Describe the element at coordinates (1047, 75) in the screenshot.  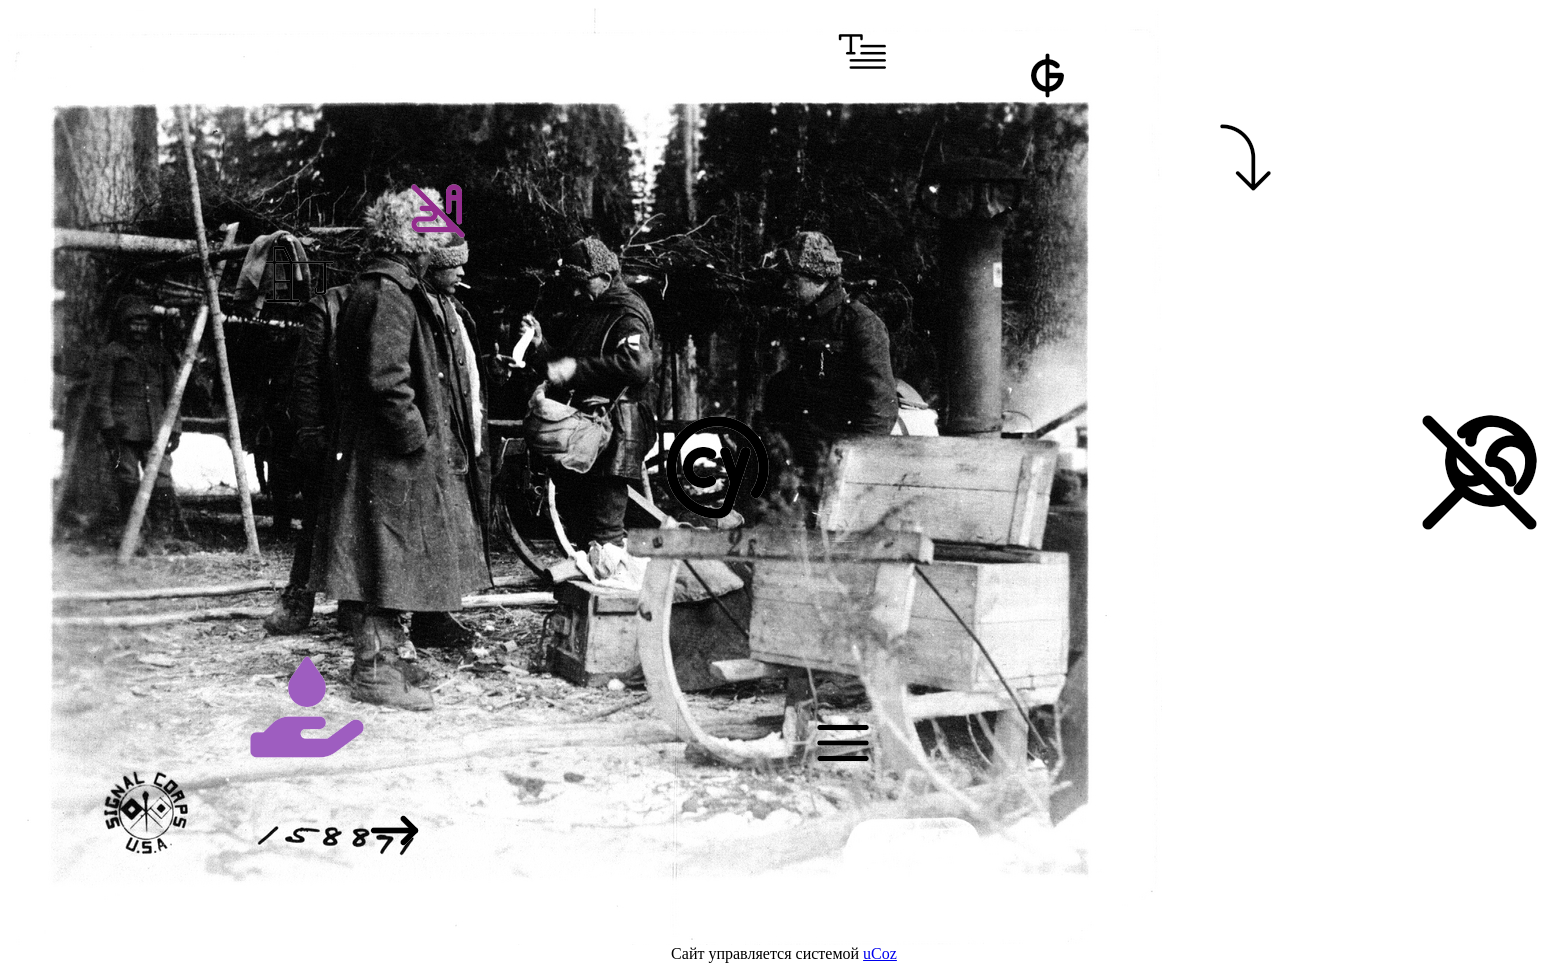
I see `indicates paraguayan guaraní currency` at that location.